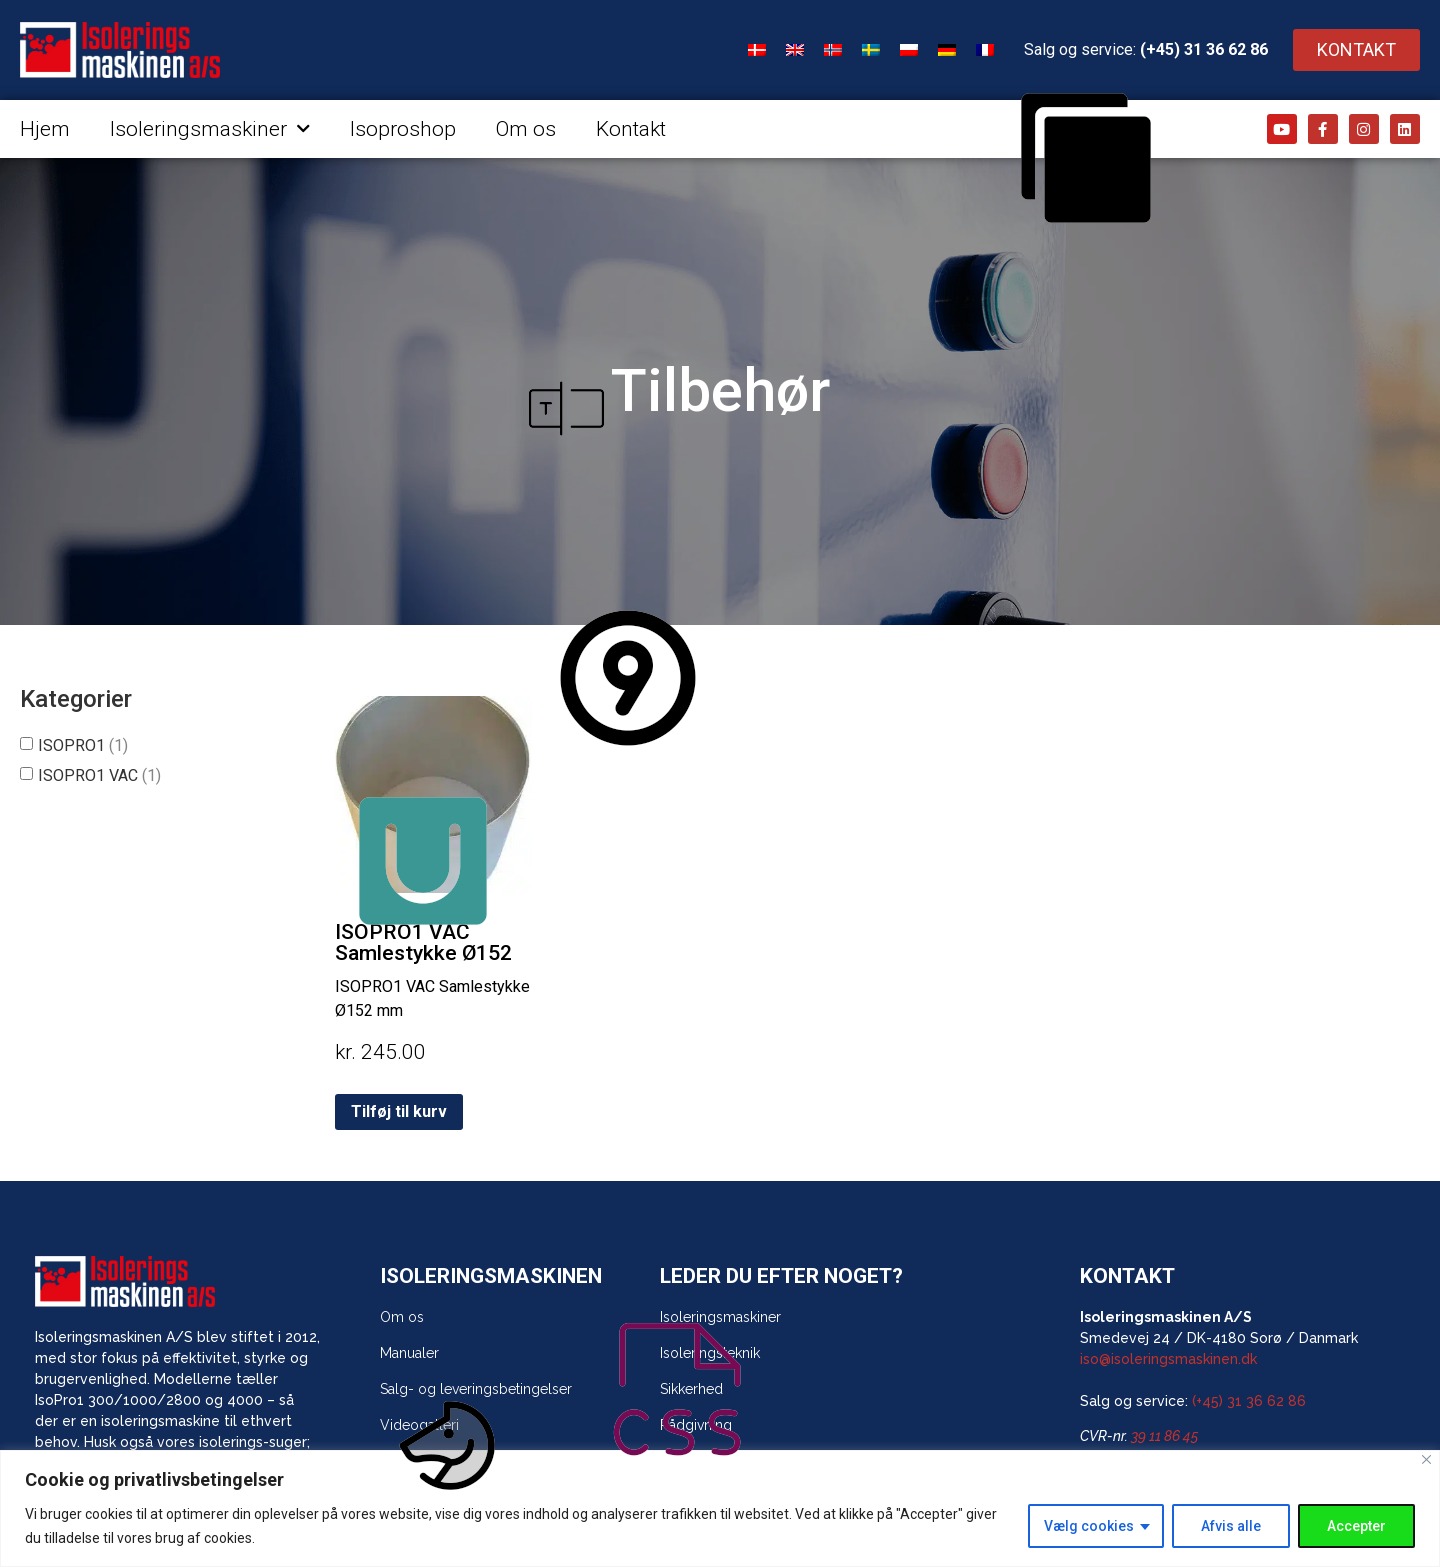 This screenshot has height=1567, width=1440. Describe the element at coordinates (566, 408) in the screenshot. I see `enter text in a form field` at that location.